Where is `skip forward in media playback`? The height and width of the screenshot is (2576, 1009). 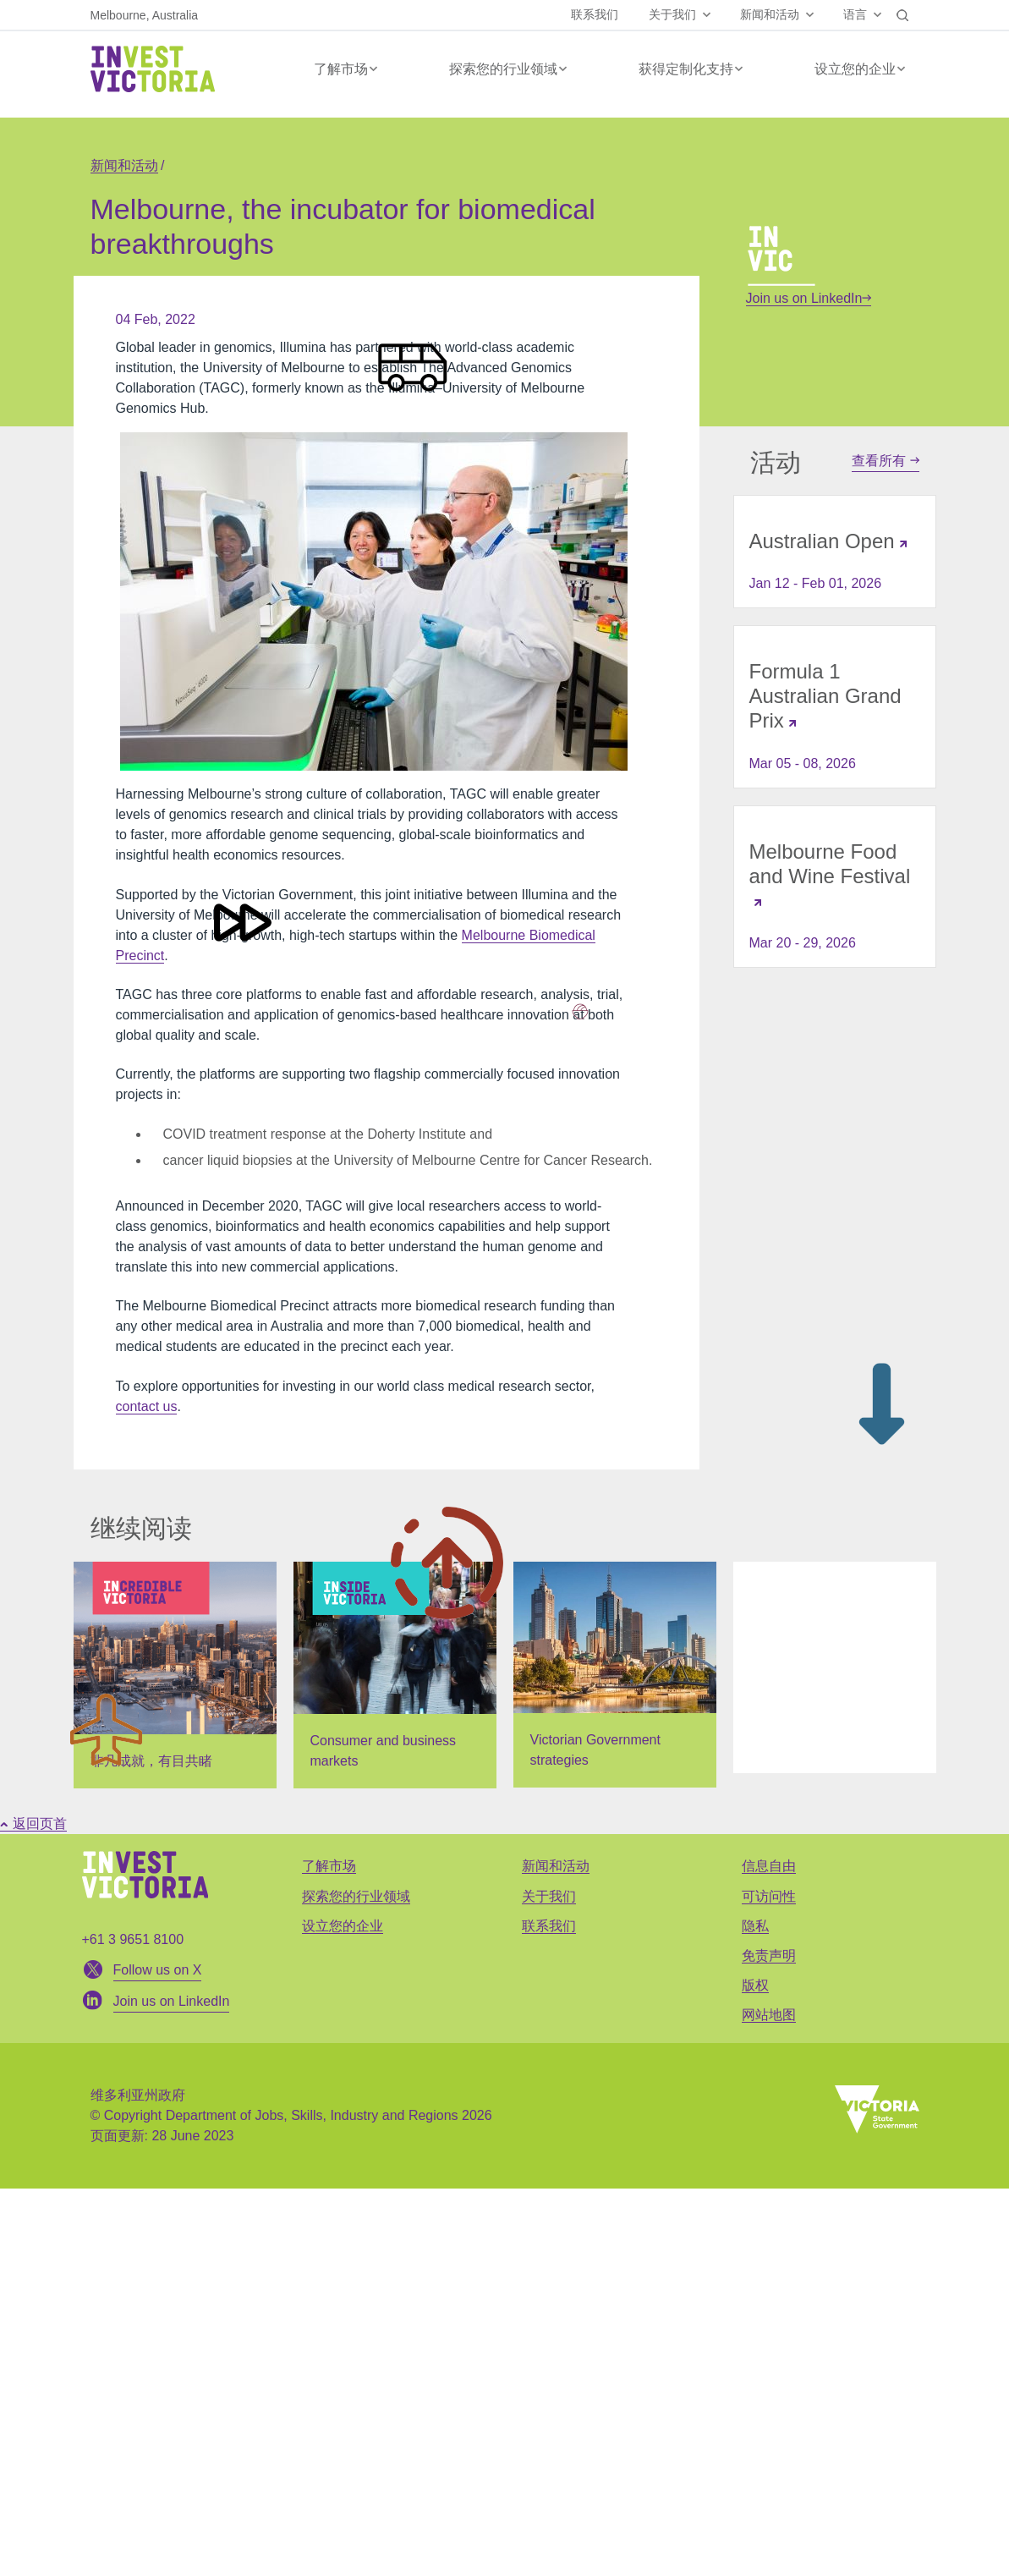
skip forward in media playback is located at coordinates (239, 922).